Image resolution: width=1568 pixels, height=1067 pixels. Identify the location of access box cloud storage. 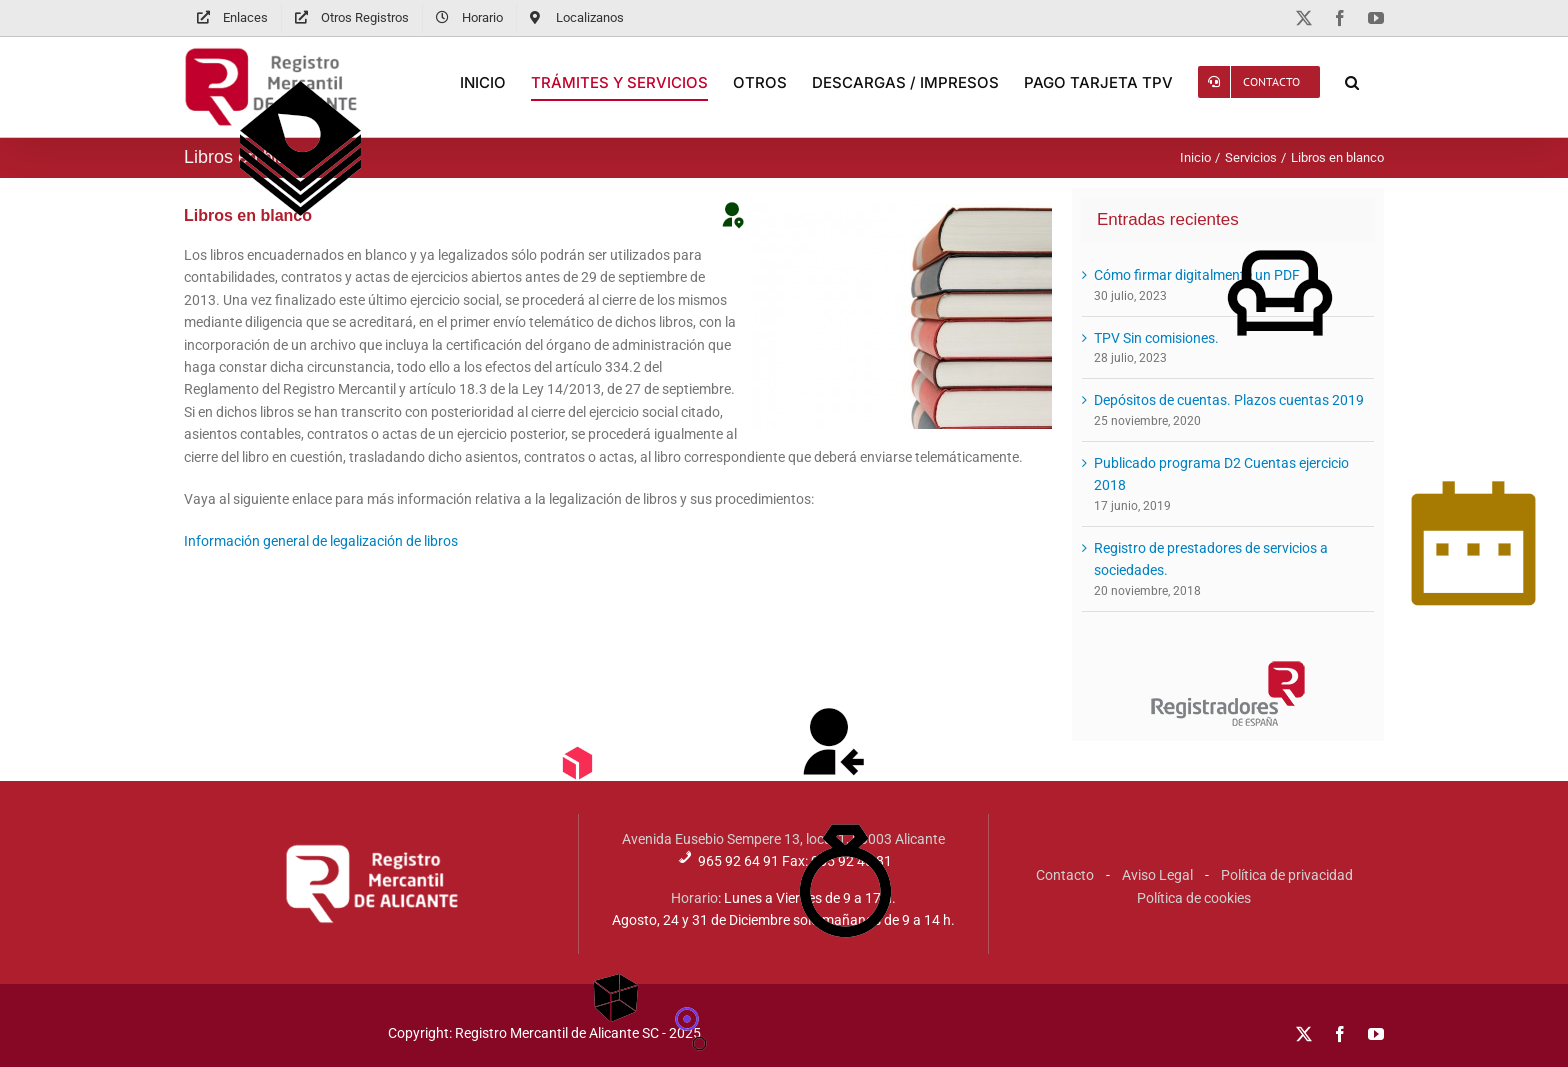
(577, 763).